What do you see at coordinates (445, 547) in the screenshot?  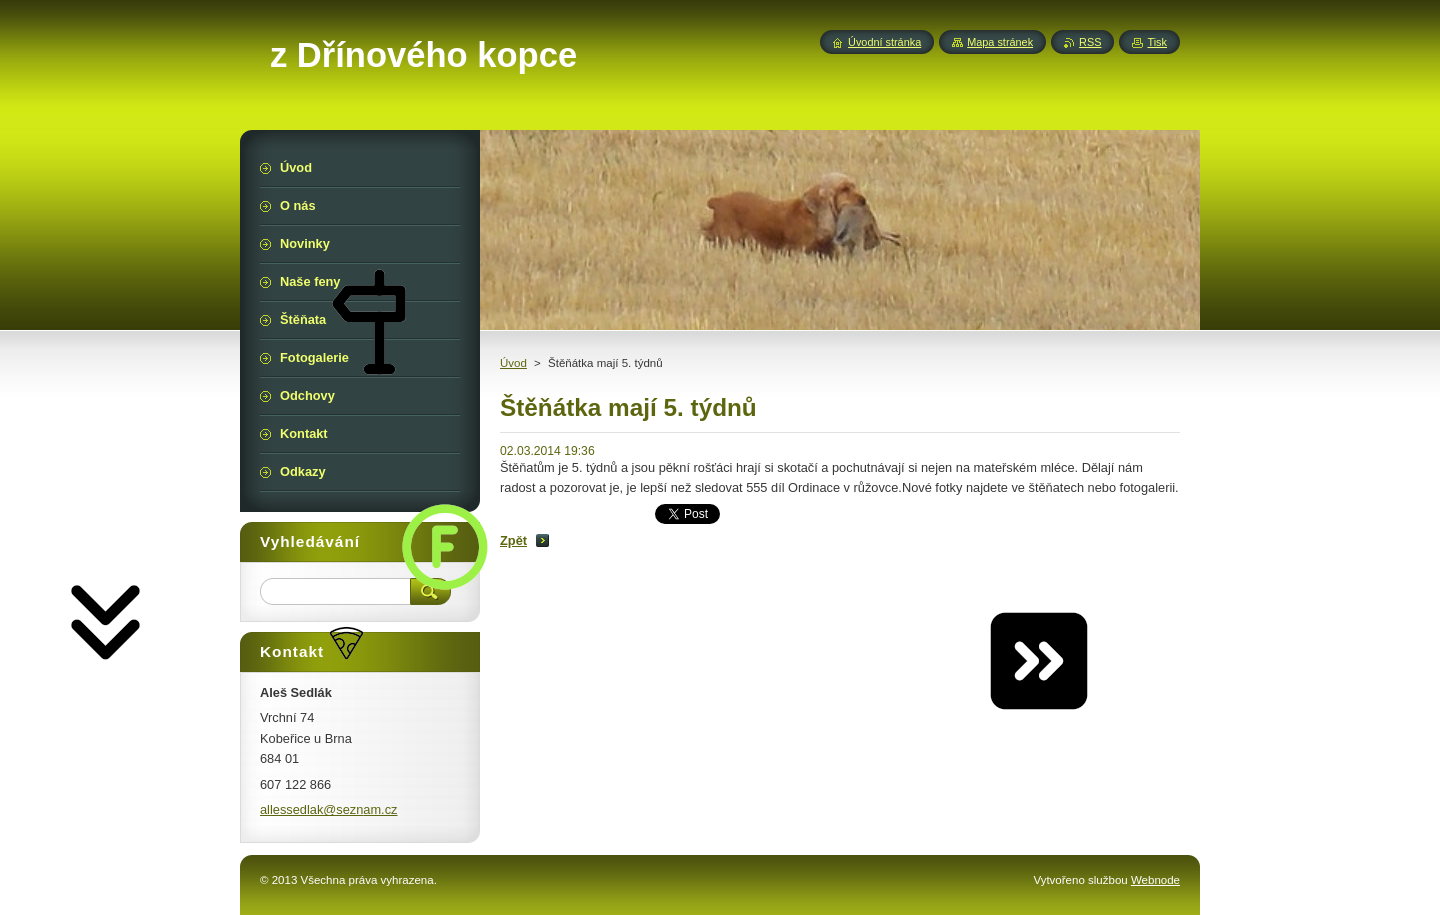 I see `tumble dry on low heat setting` at bounding box center [445, 547].